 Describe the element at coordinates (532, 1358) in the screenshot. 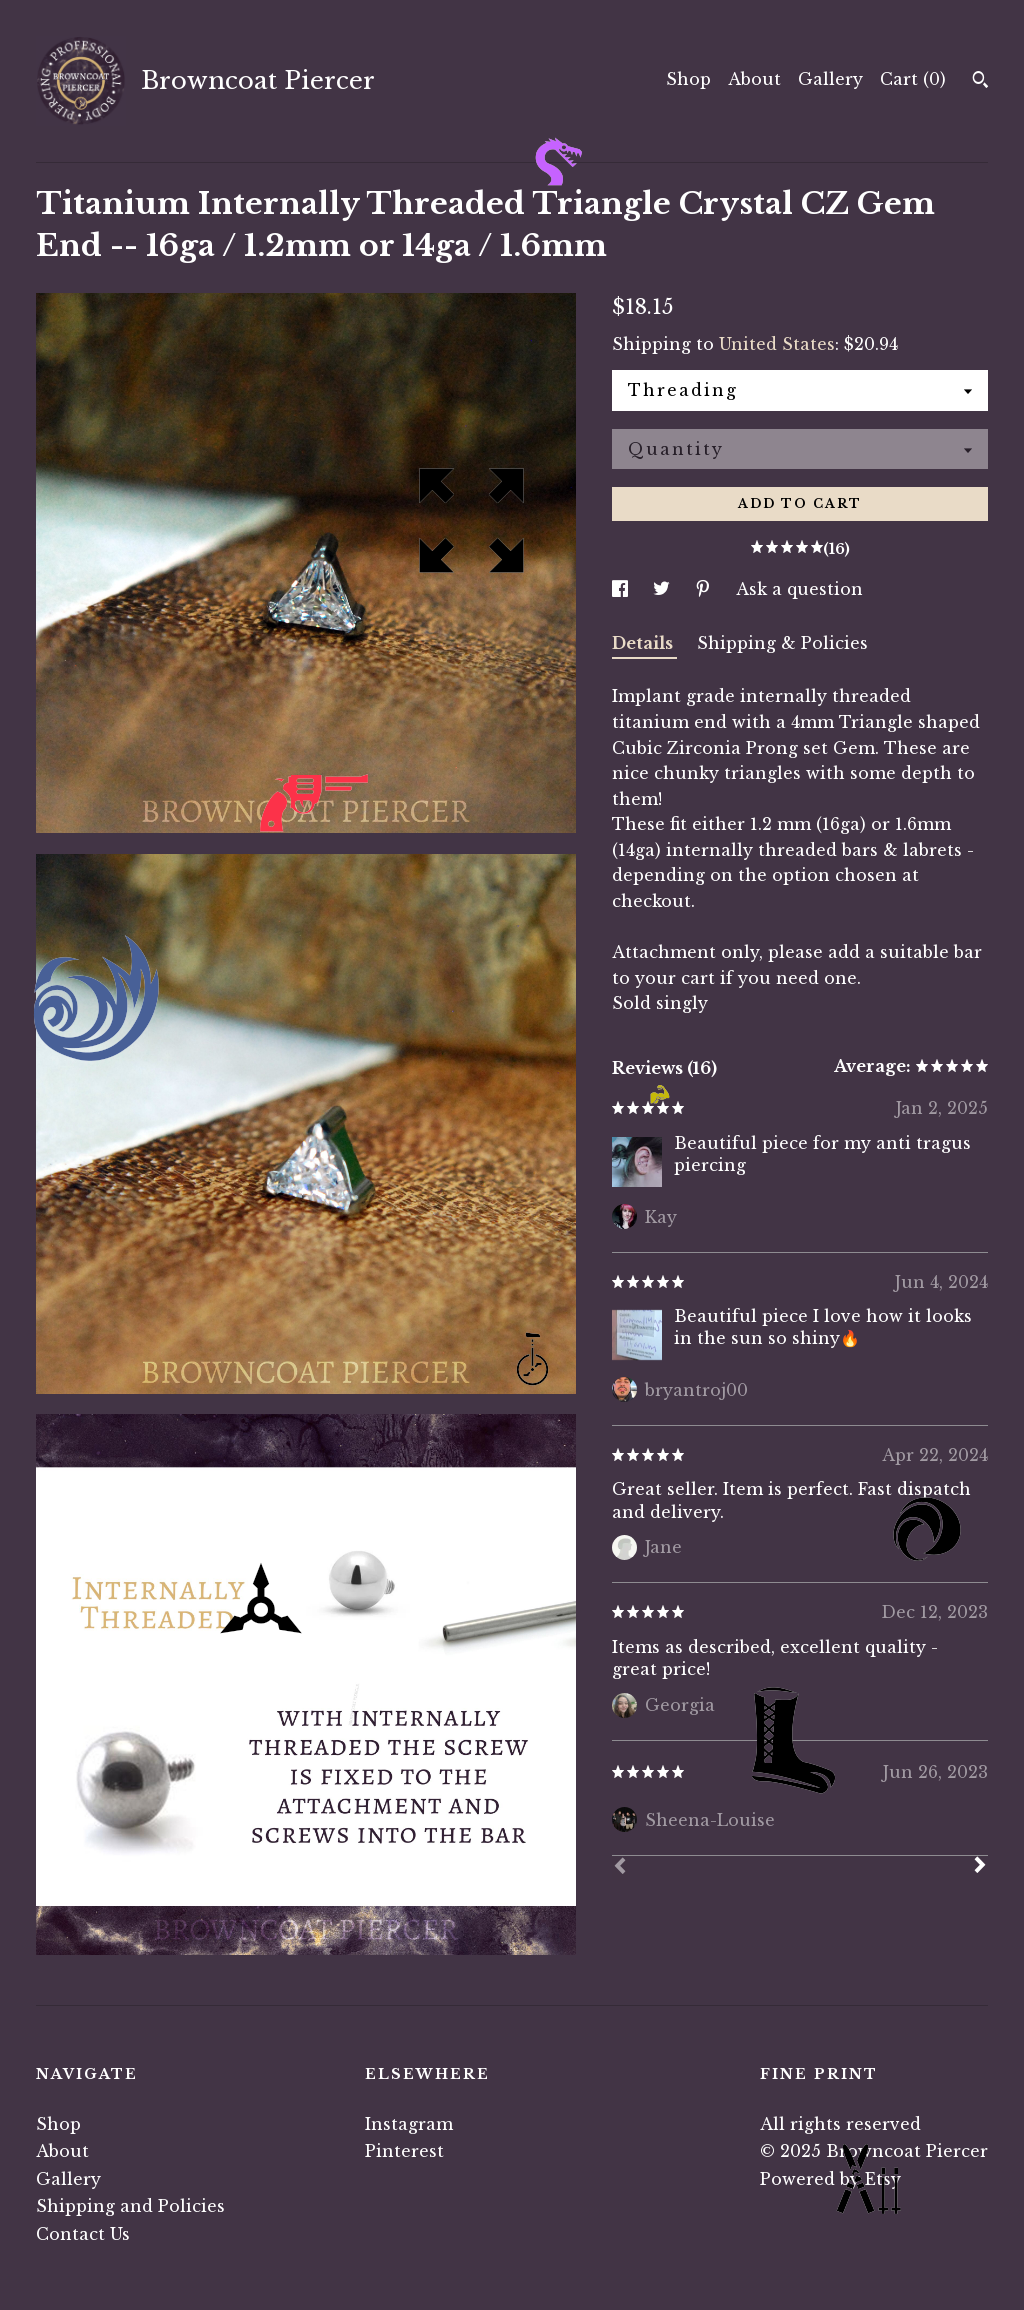

I see `select unicycle or single-wheel vehicle option` at that location.